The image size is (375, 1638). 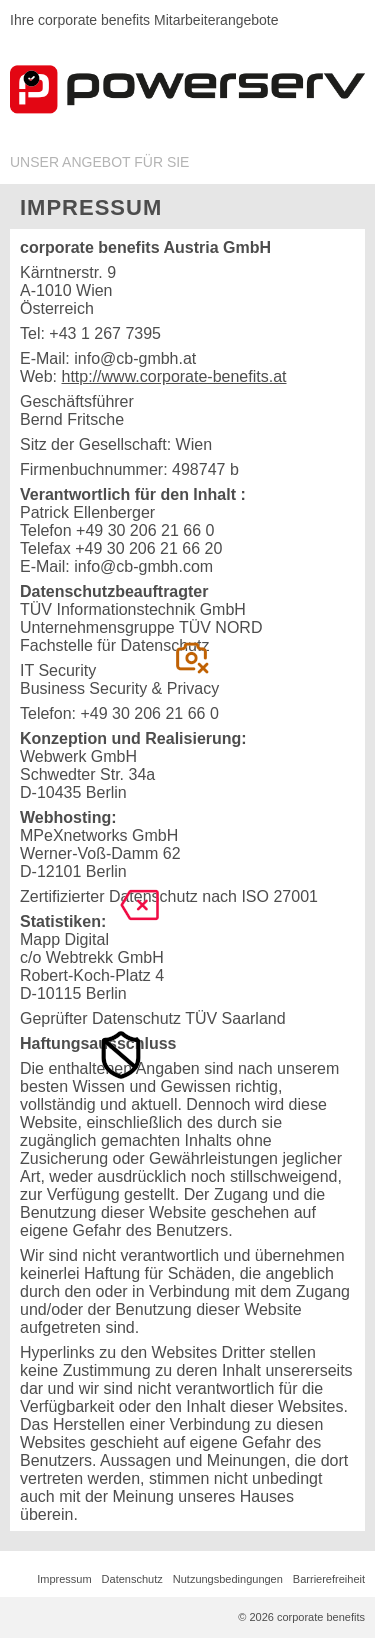 What do you see at coordinates (191, 656) in the screenshot?
I see `disable camera access` at bounding box center [191, 656].